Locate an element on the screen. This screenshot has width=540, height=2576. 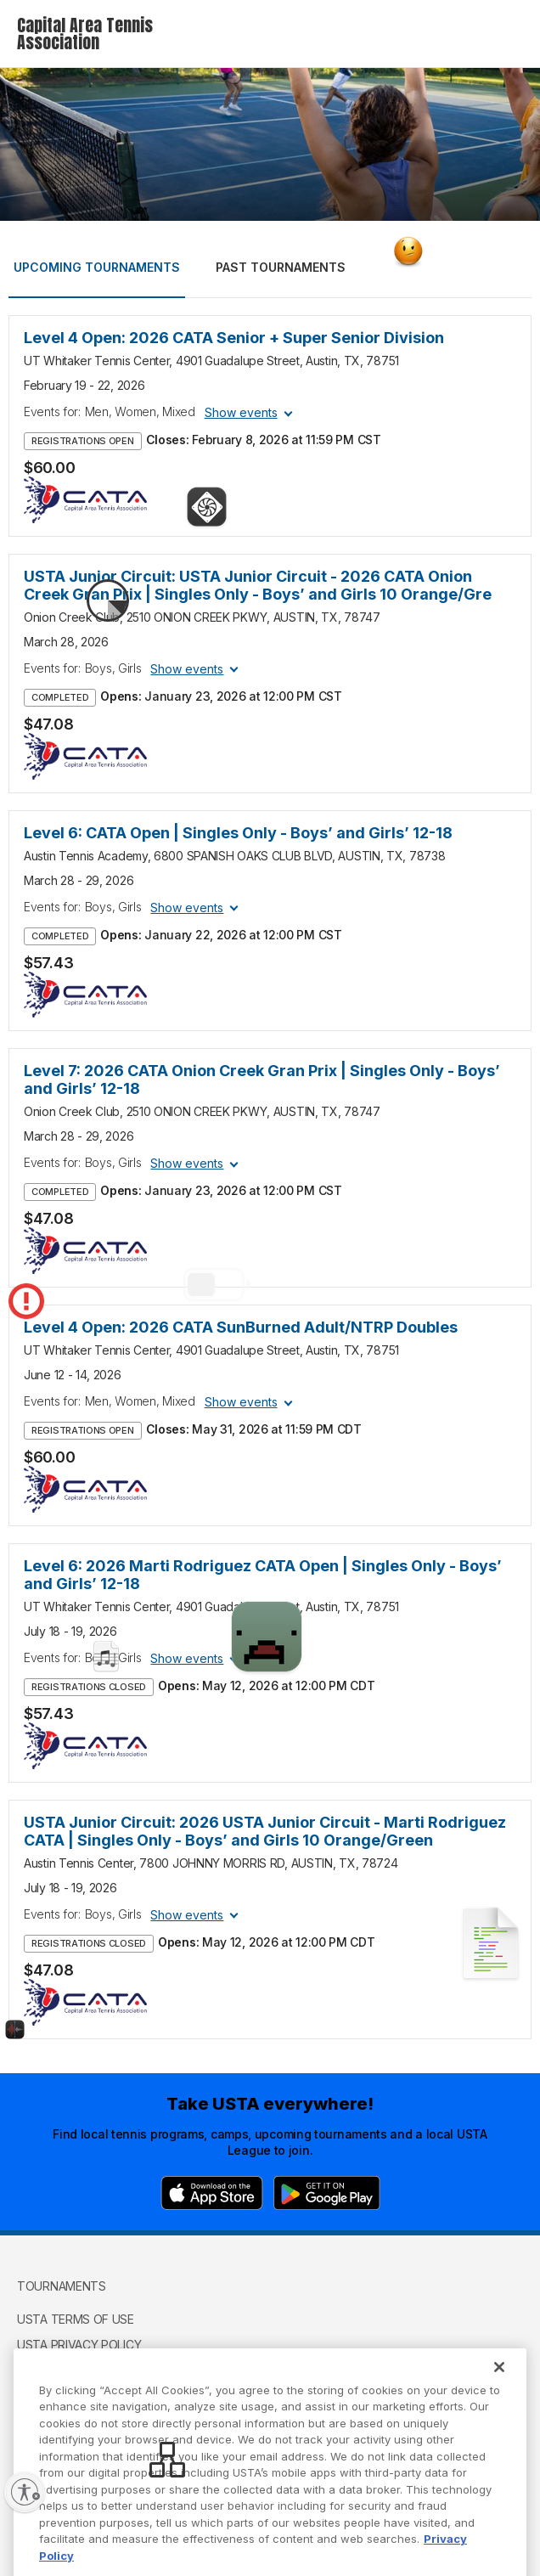
launch unturned game is located at coordinates (267, 1637).